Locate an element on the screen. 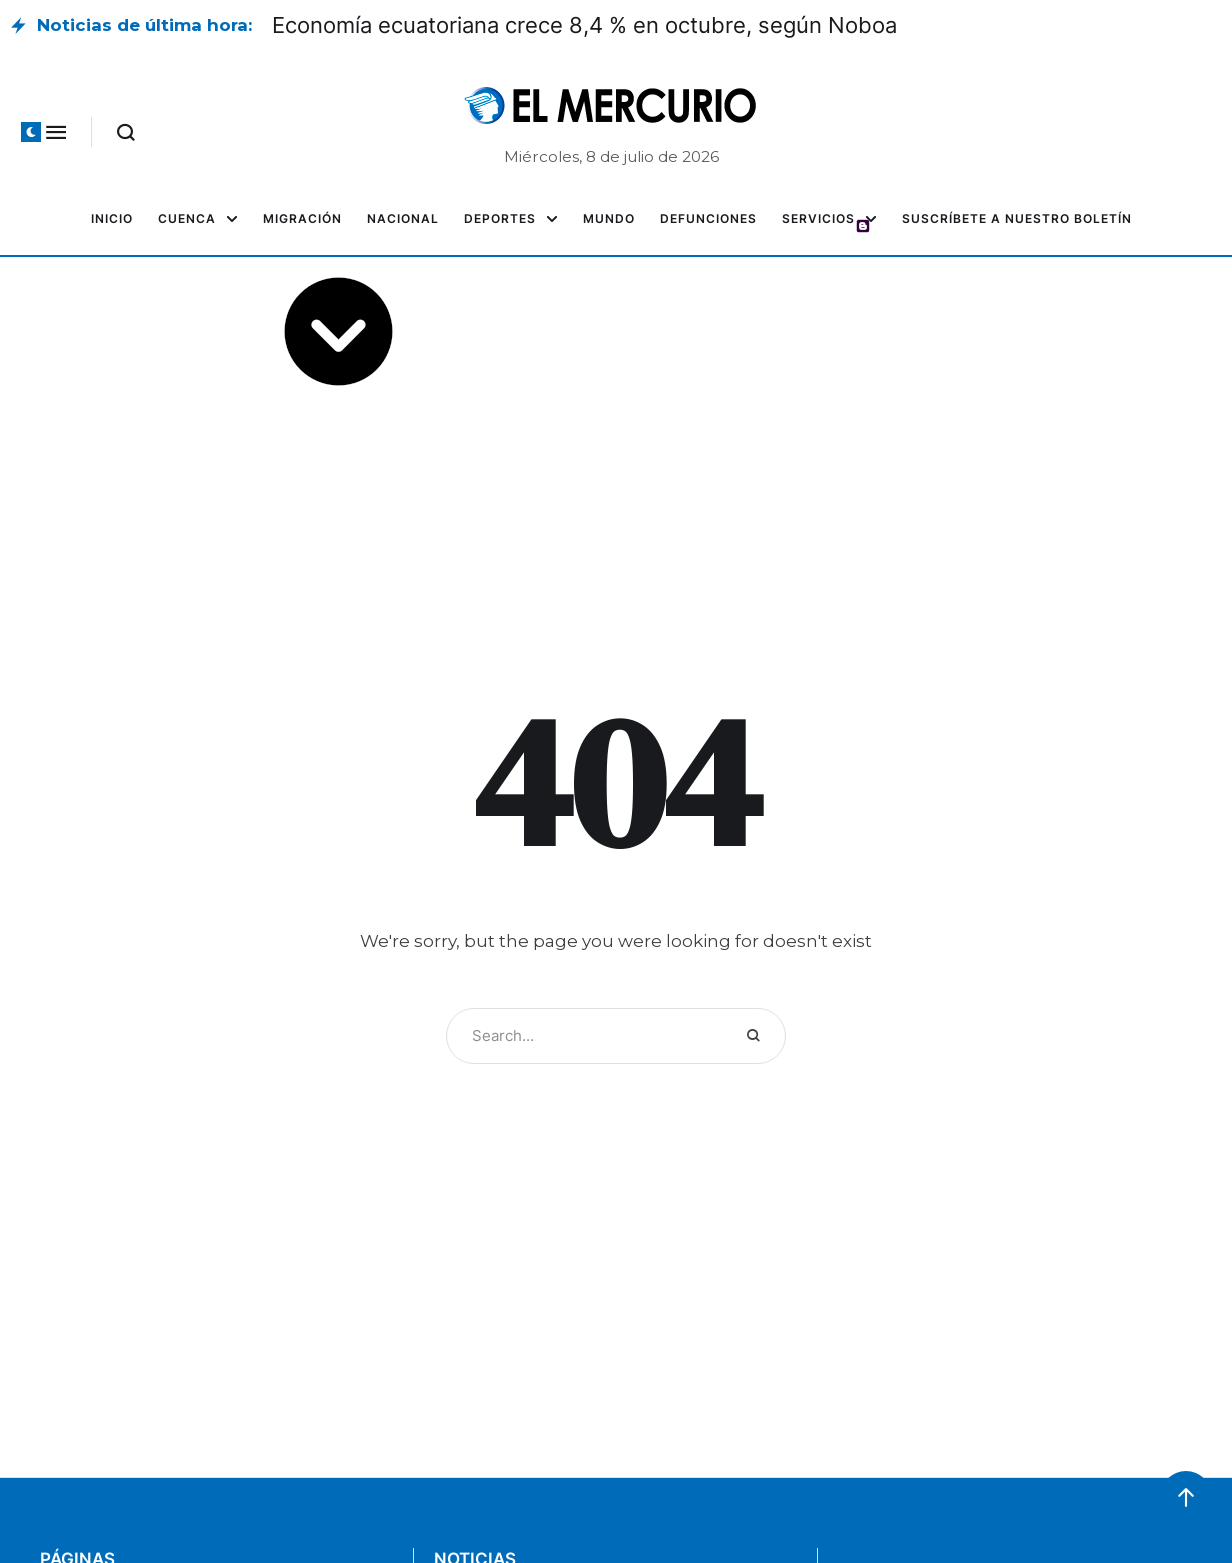 The height and width of the screenshot is (1563, 1232). expand to show more content is located at coordinates (338, 331).